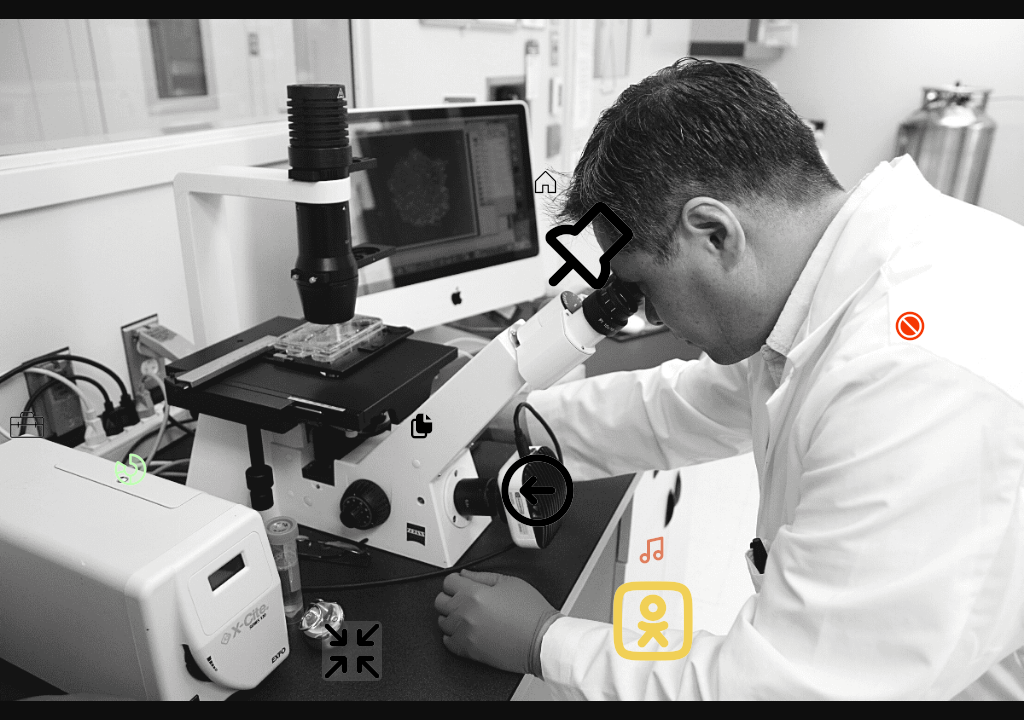 Image resolution: width=1024 pixels, height=720 pixels. I want to click on go back to the previous screen, so click(537, 490).